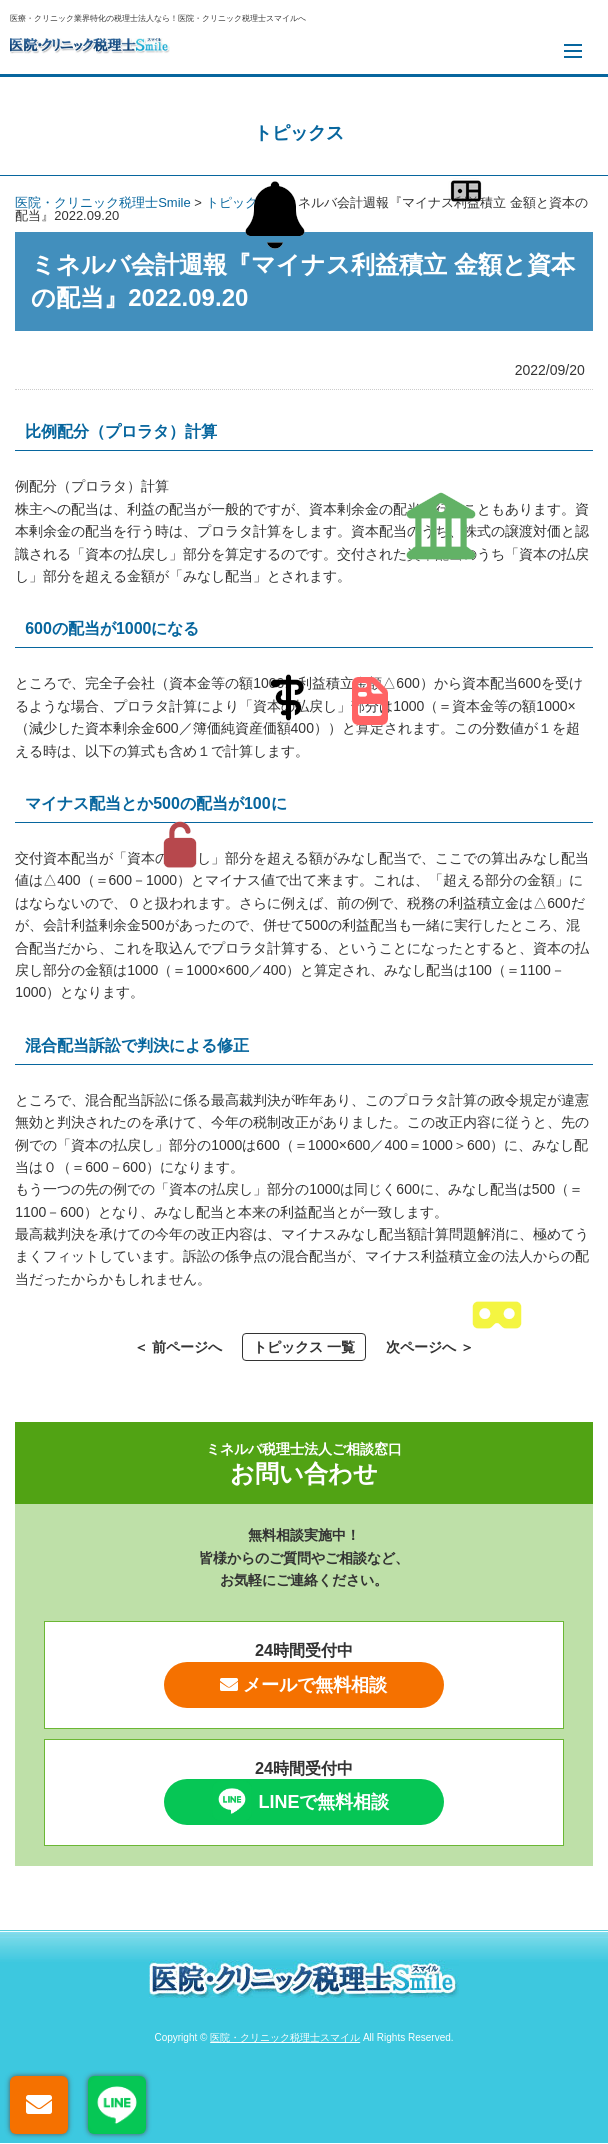 This screenshot has height=2144, width=608. Describe the element at coordinates (497, 1315) in the screenshot. I see `launch virtual reality mode` at that location.